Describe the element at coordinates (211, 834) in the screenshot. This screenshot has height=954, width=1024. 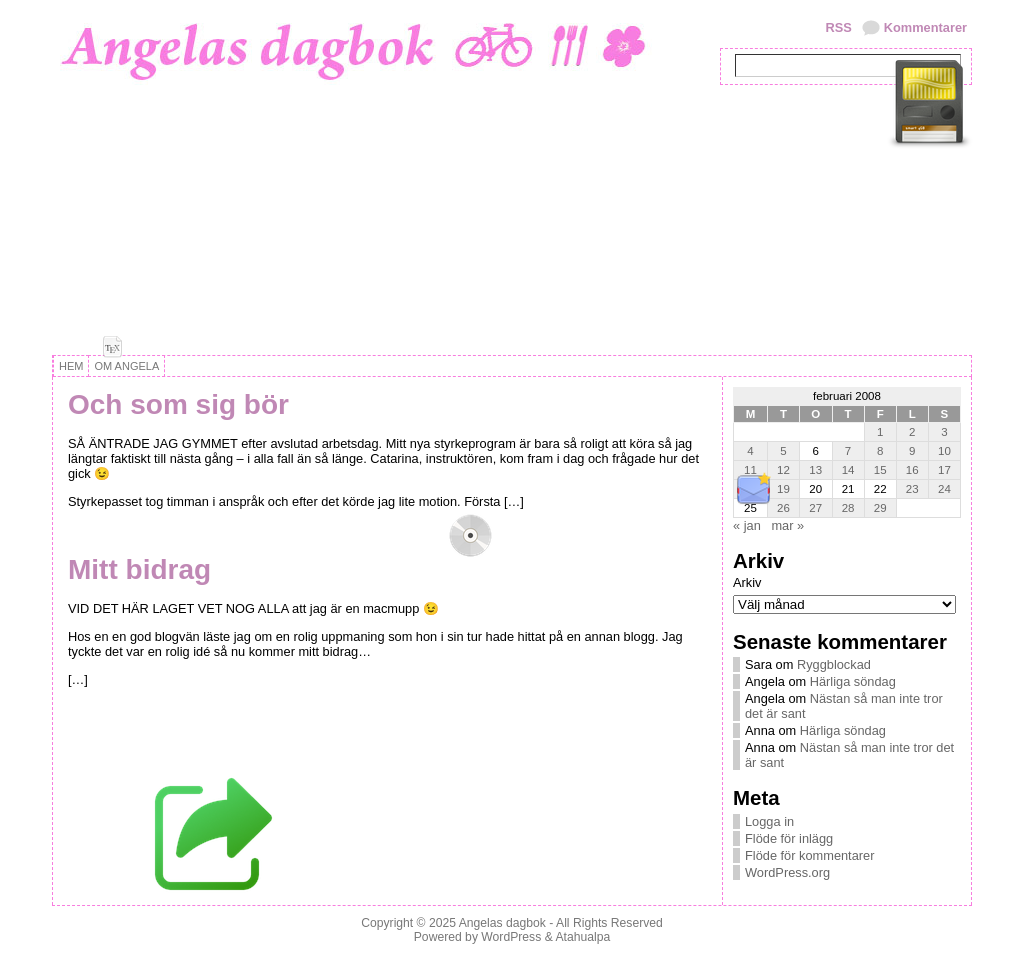
I see `share this item with others` at that location.